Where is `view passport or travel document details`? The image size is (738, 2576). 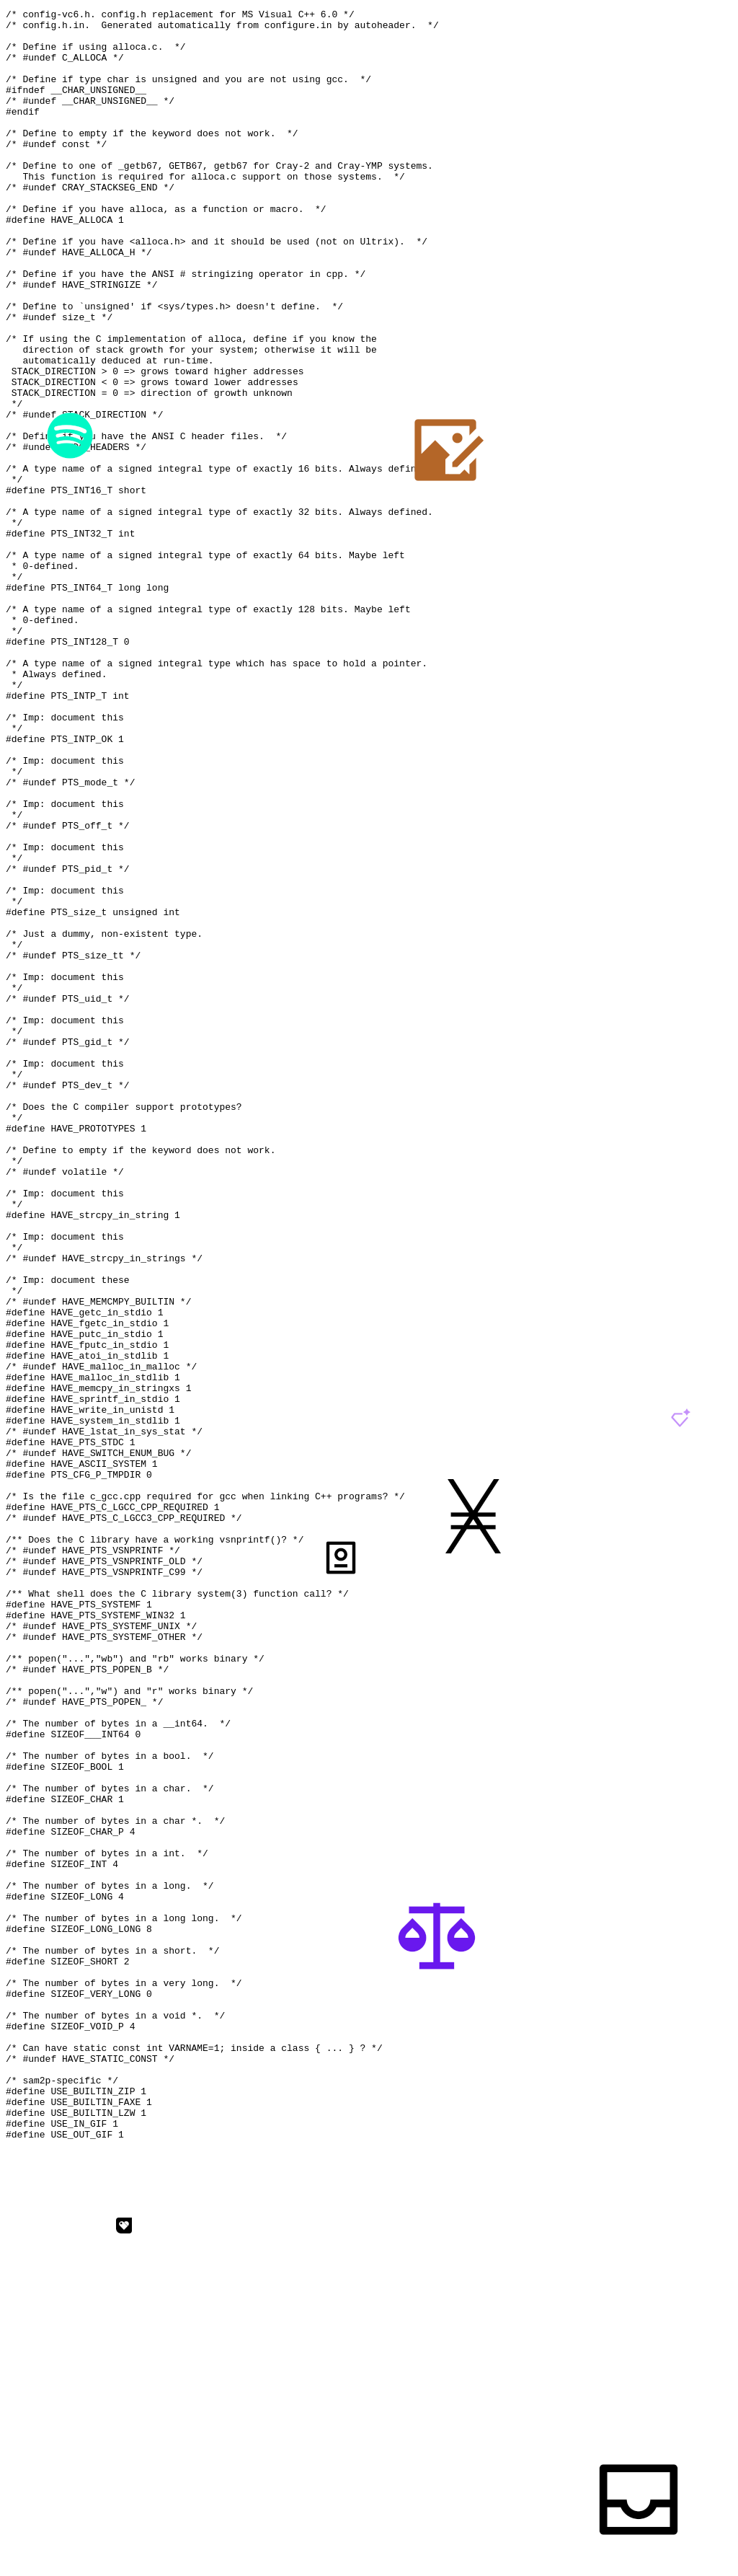
view passport or travel document details is located at coordinates (341, 1558).